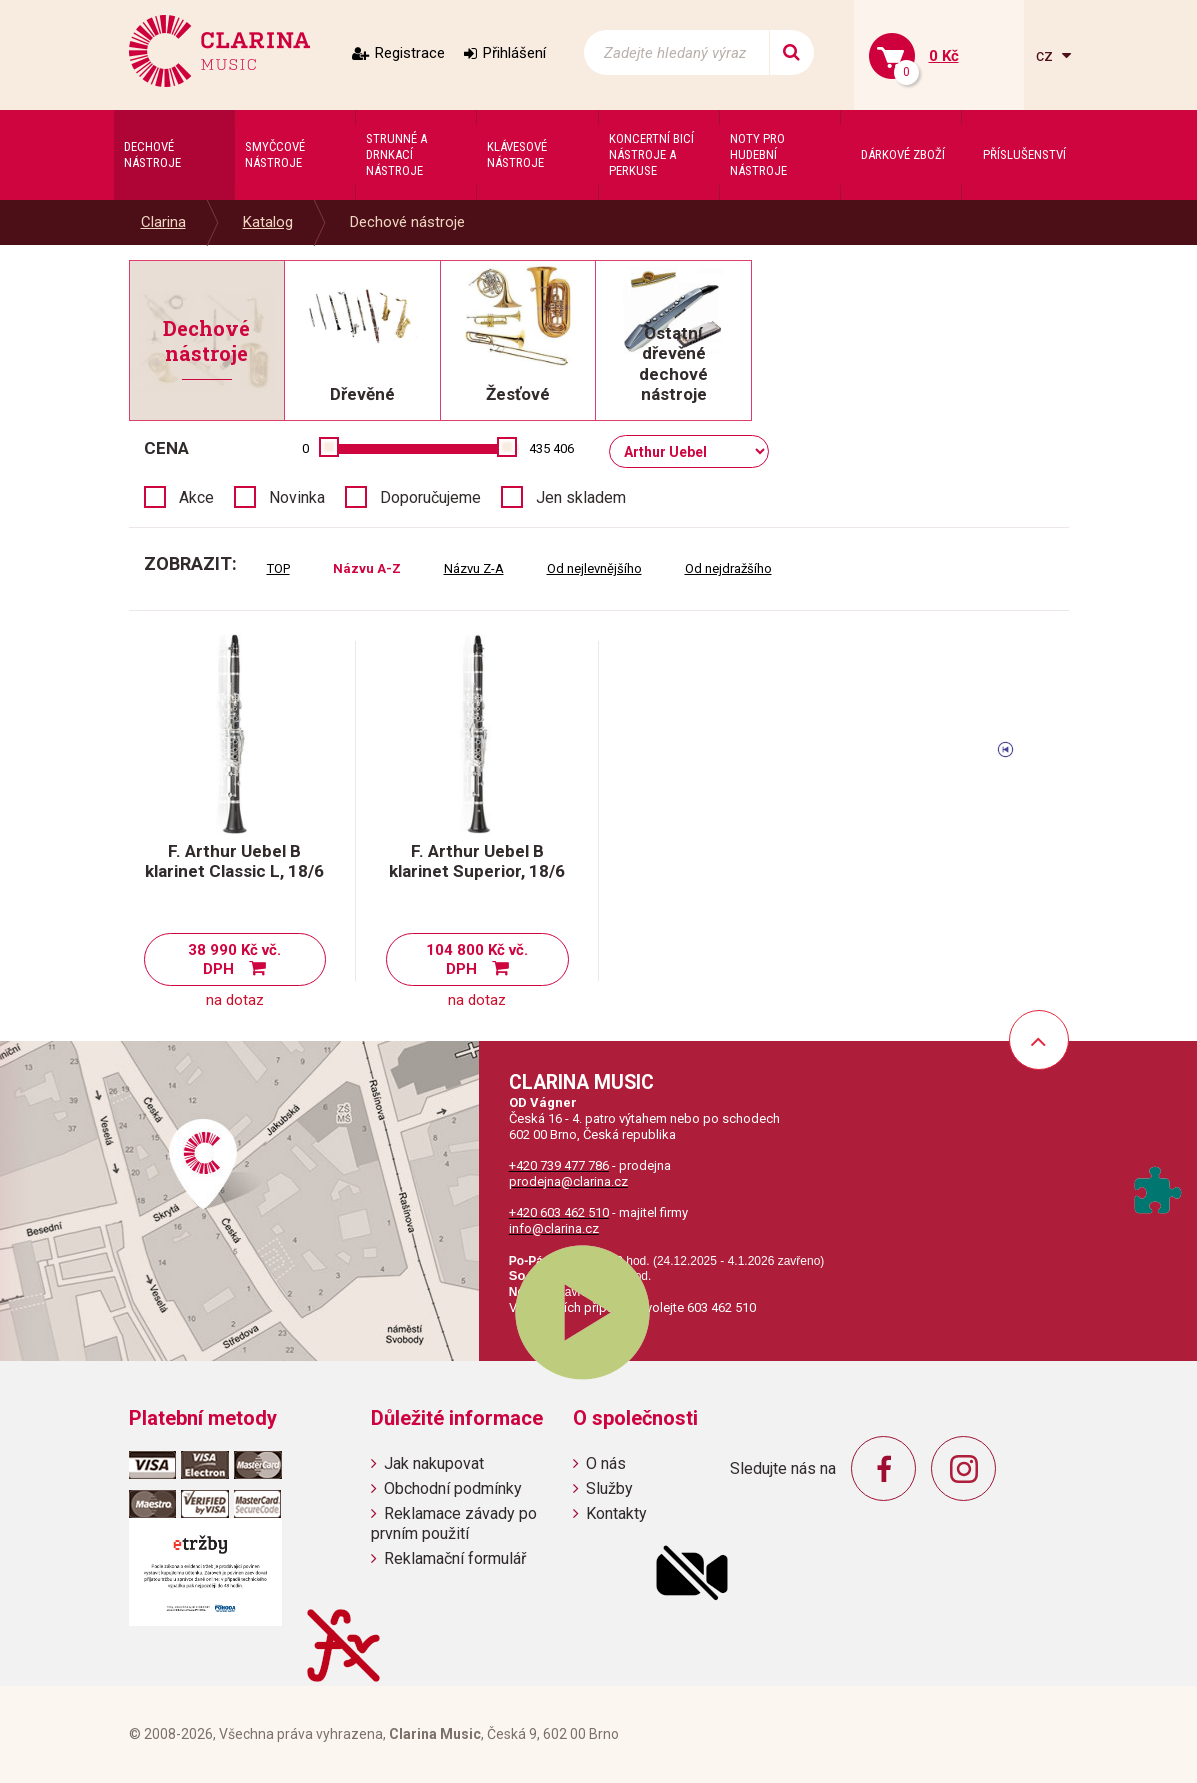 The height and width of the screenshot is (1783, 1197). I want to click on play media content, so click(582, 1312).